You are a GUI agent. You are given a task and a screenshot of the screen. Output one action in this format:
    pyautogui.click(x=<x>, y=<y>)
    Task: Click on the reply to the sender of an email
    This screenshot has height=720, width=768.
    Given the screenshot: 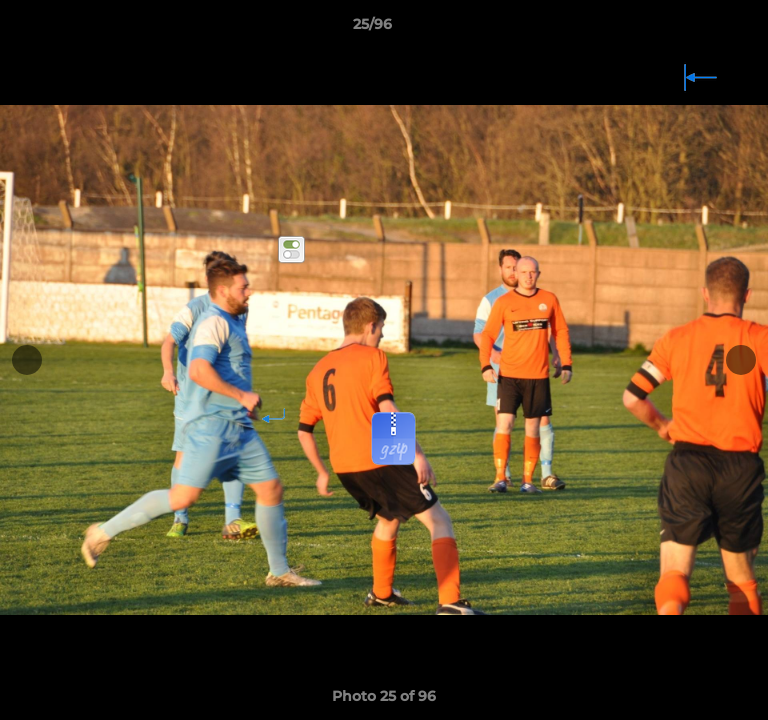 What is the action you would take?
    pyautogui.click(x=273, y=414)
    